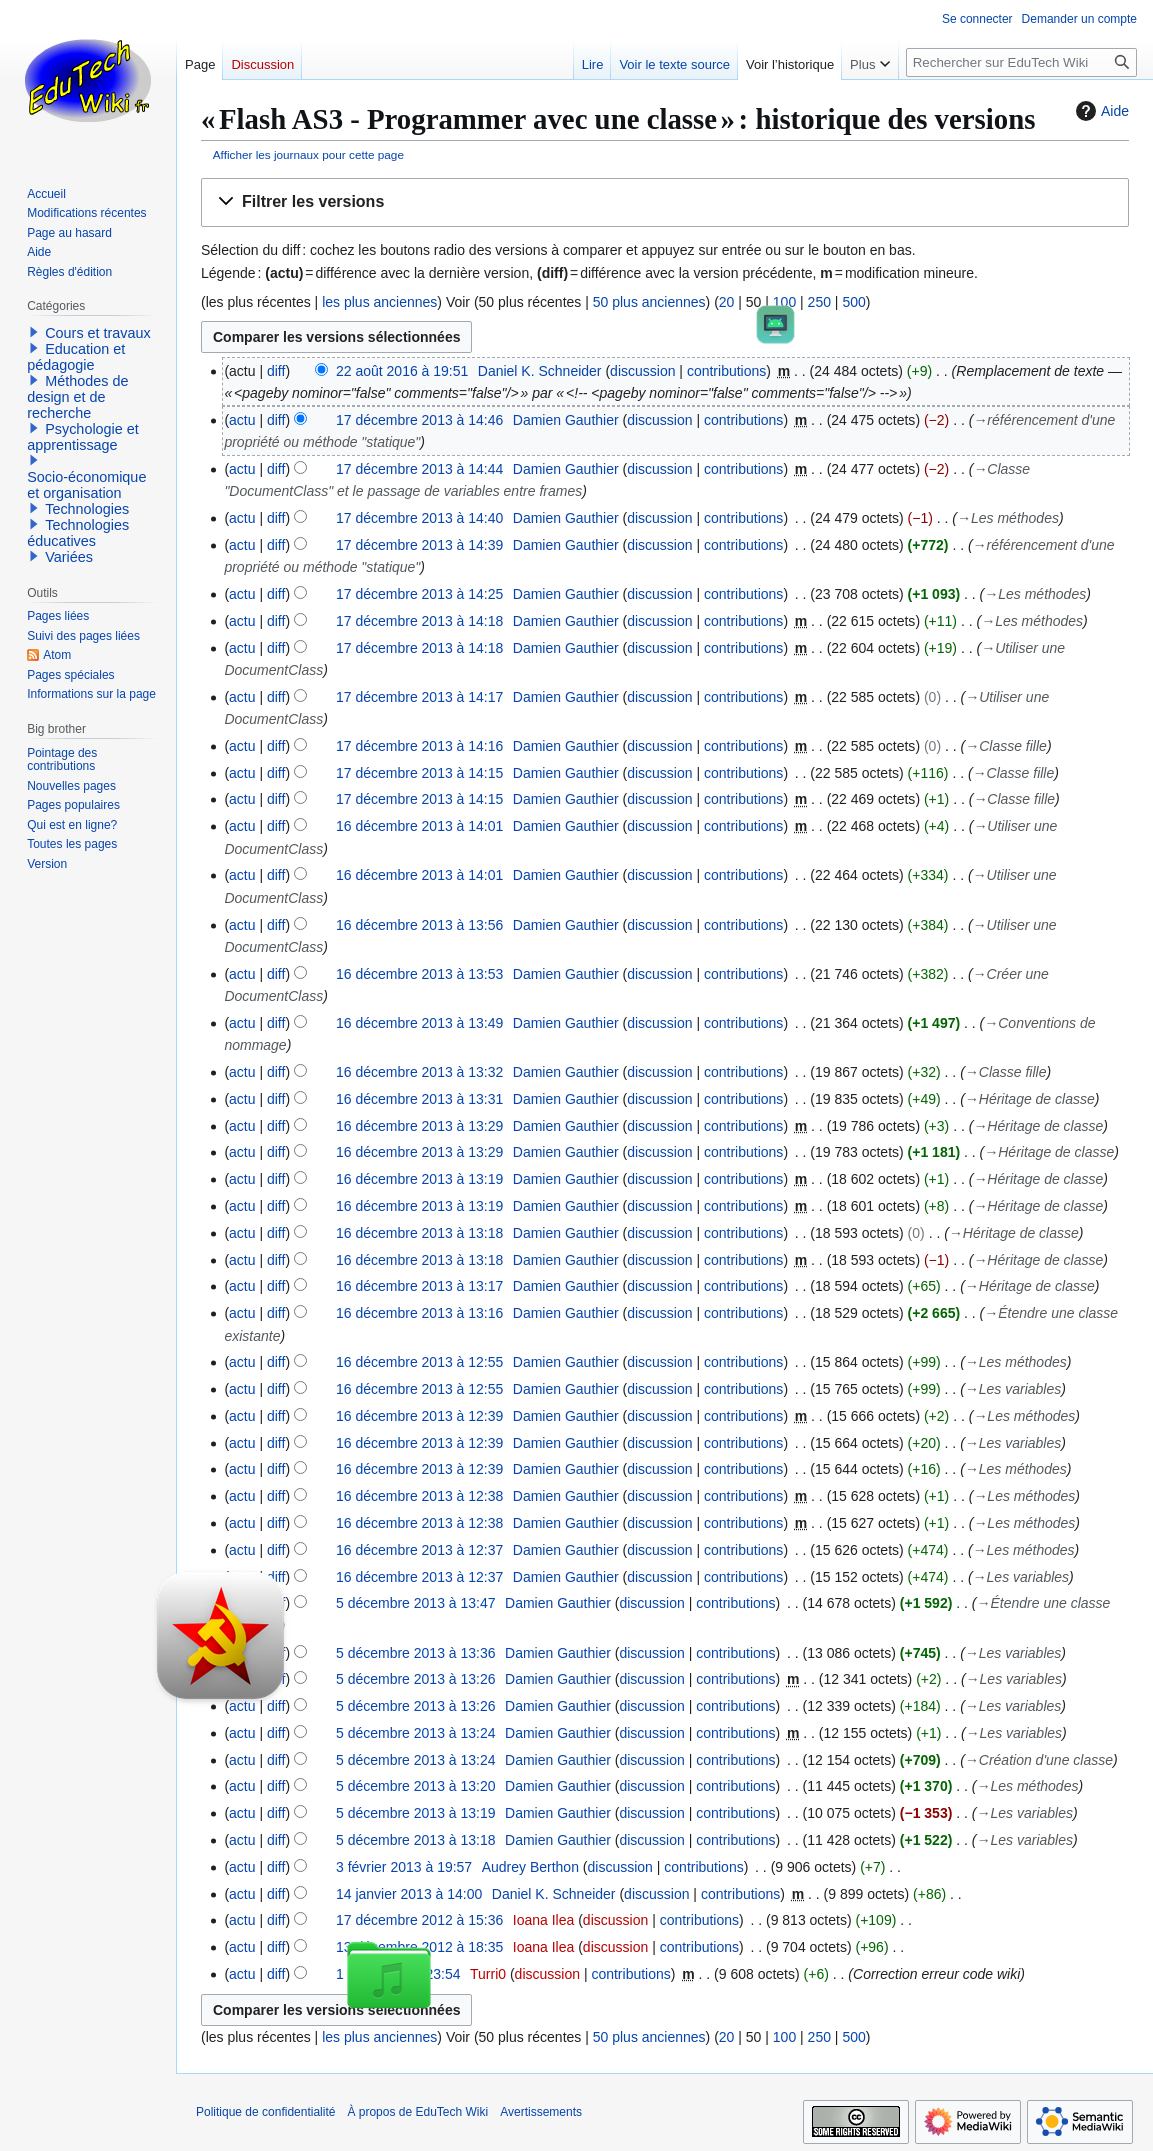 The width and height of the screenshot is (1153, 2151). I want to click on open your music files folder, so click(389, 1975).